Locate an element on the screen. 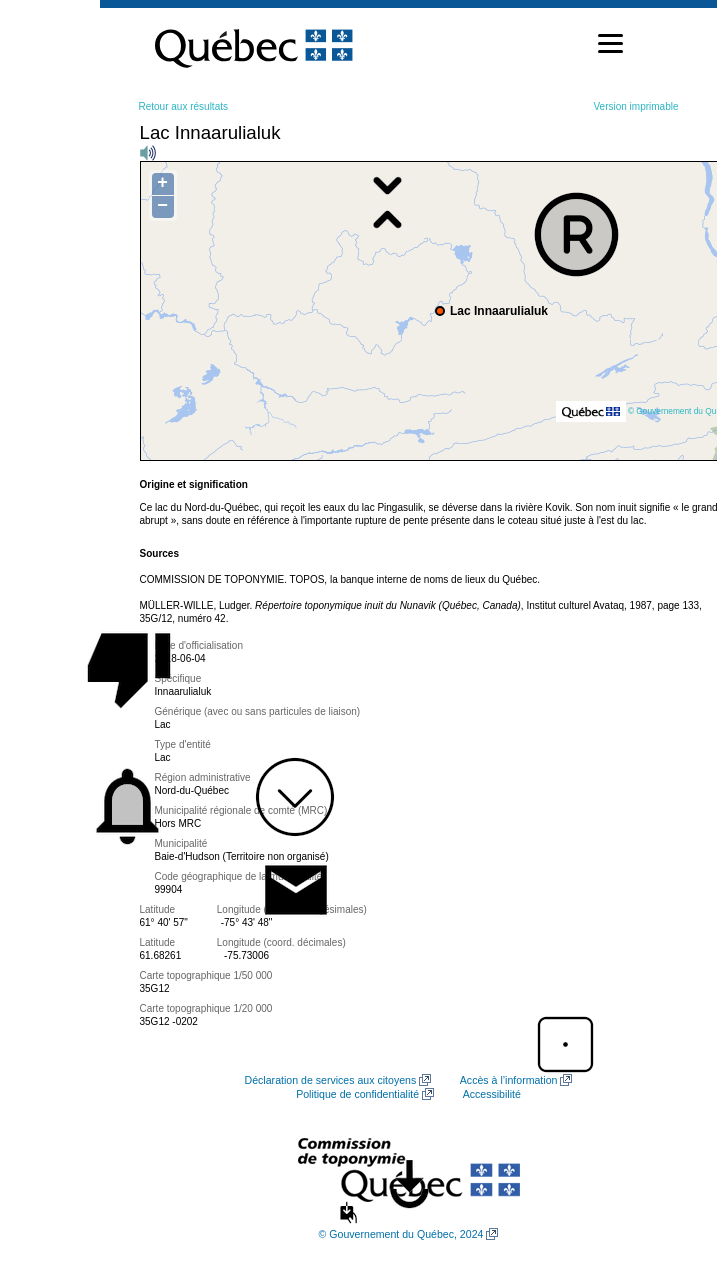 This screenshot has width=717, height=1280. dislike or downvote content is located at coordinates (129, 667).